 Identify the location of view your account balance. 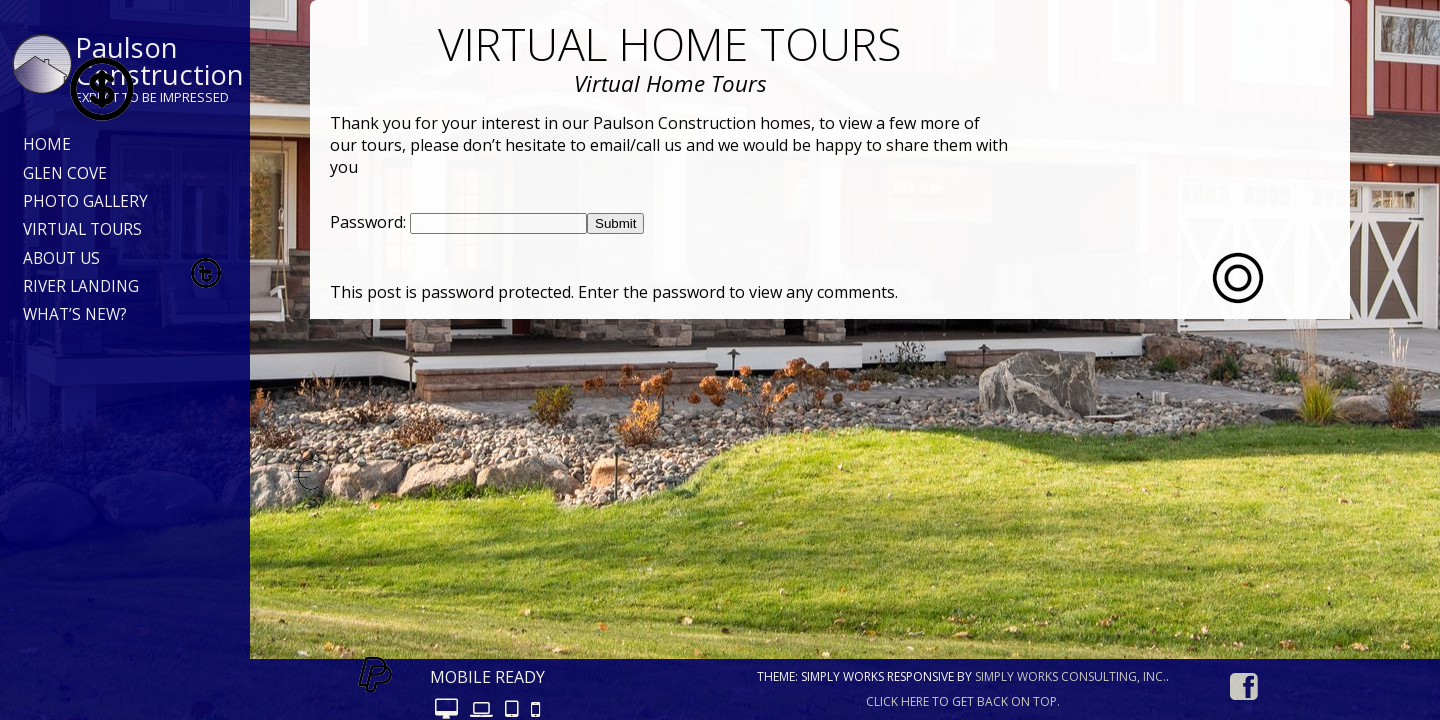
(102, 89).